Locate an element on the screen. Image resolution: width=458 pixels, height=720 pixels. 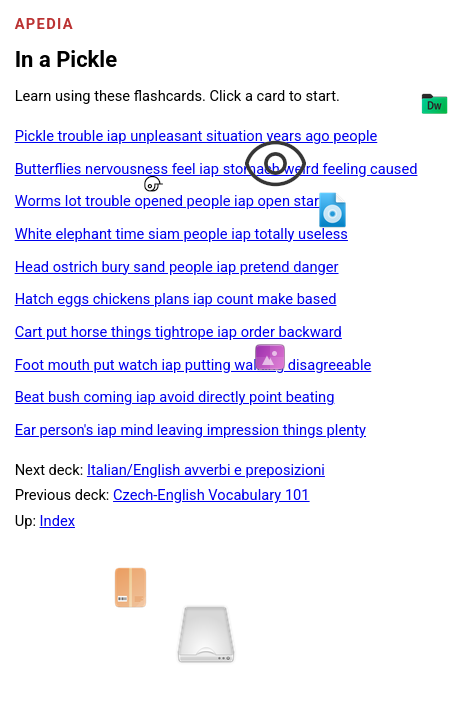
an ovf virtual machine configuration file is located at coordinates (332, 210).